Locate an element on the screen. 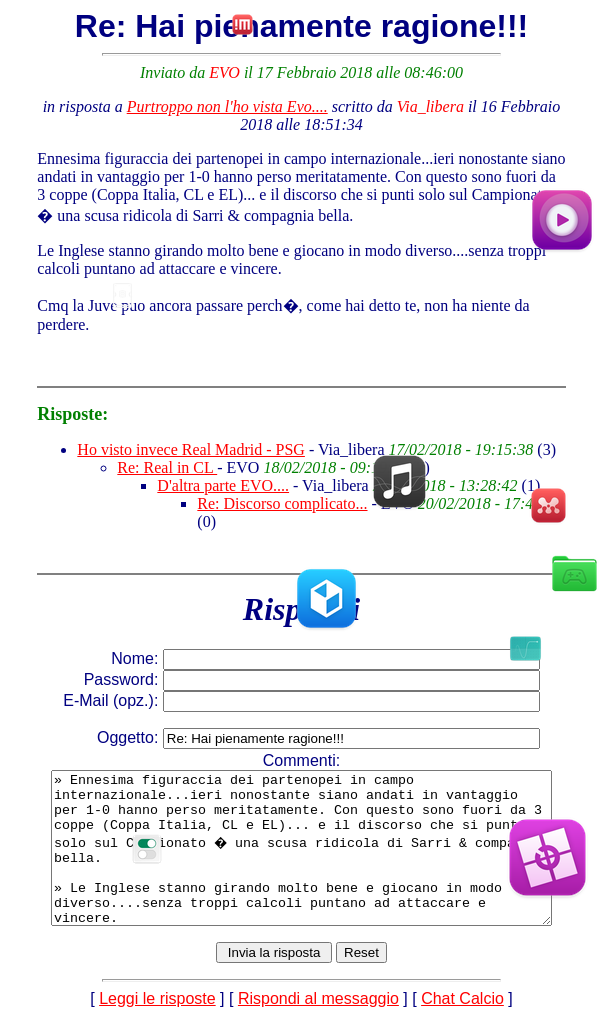 The width and height of the screenshot is (603, 1010). open mendeley desktop reference manager is located at coordinates (548, 505).